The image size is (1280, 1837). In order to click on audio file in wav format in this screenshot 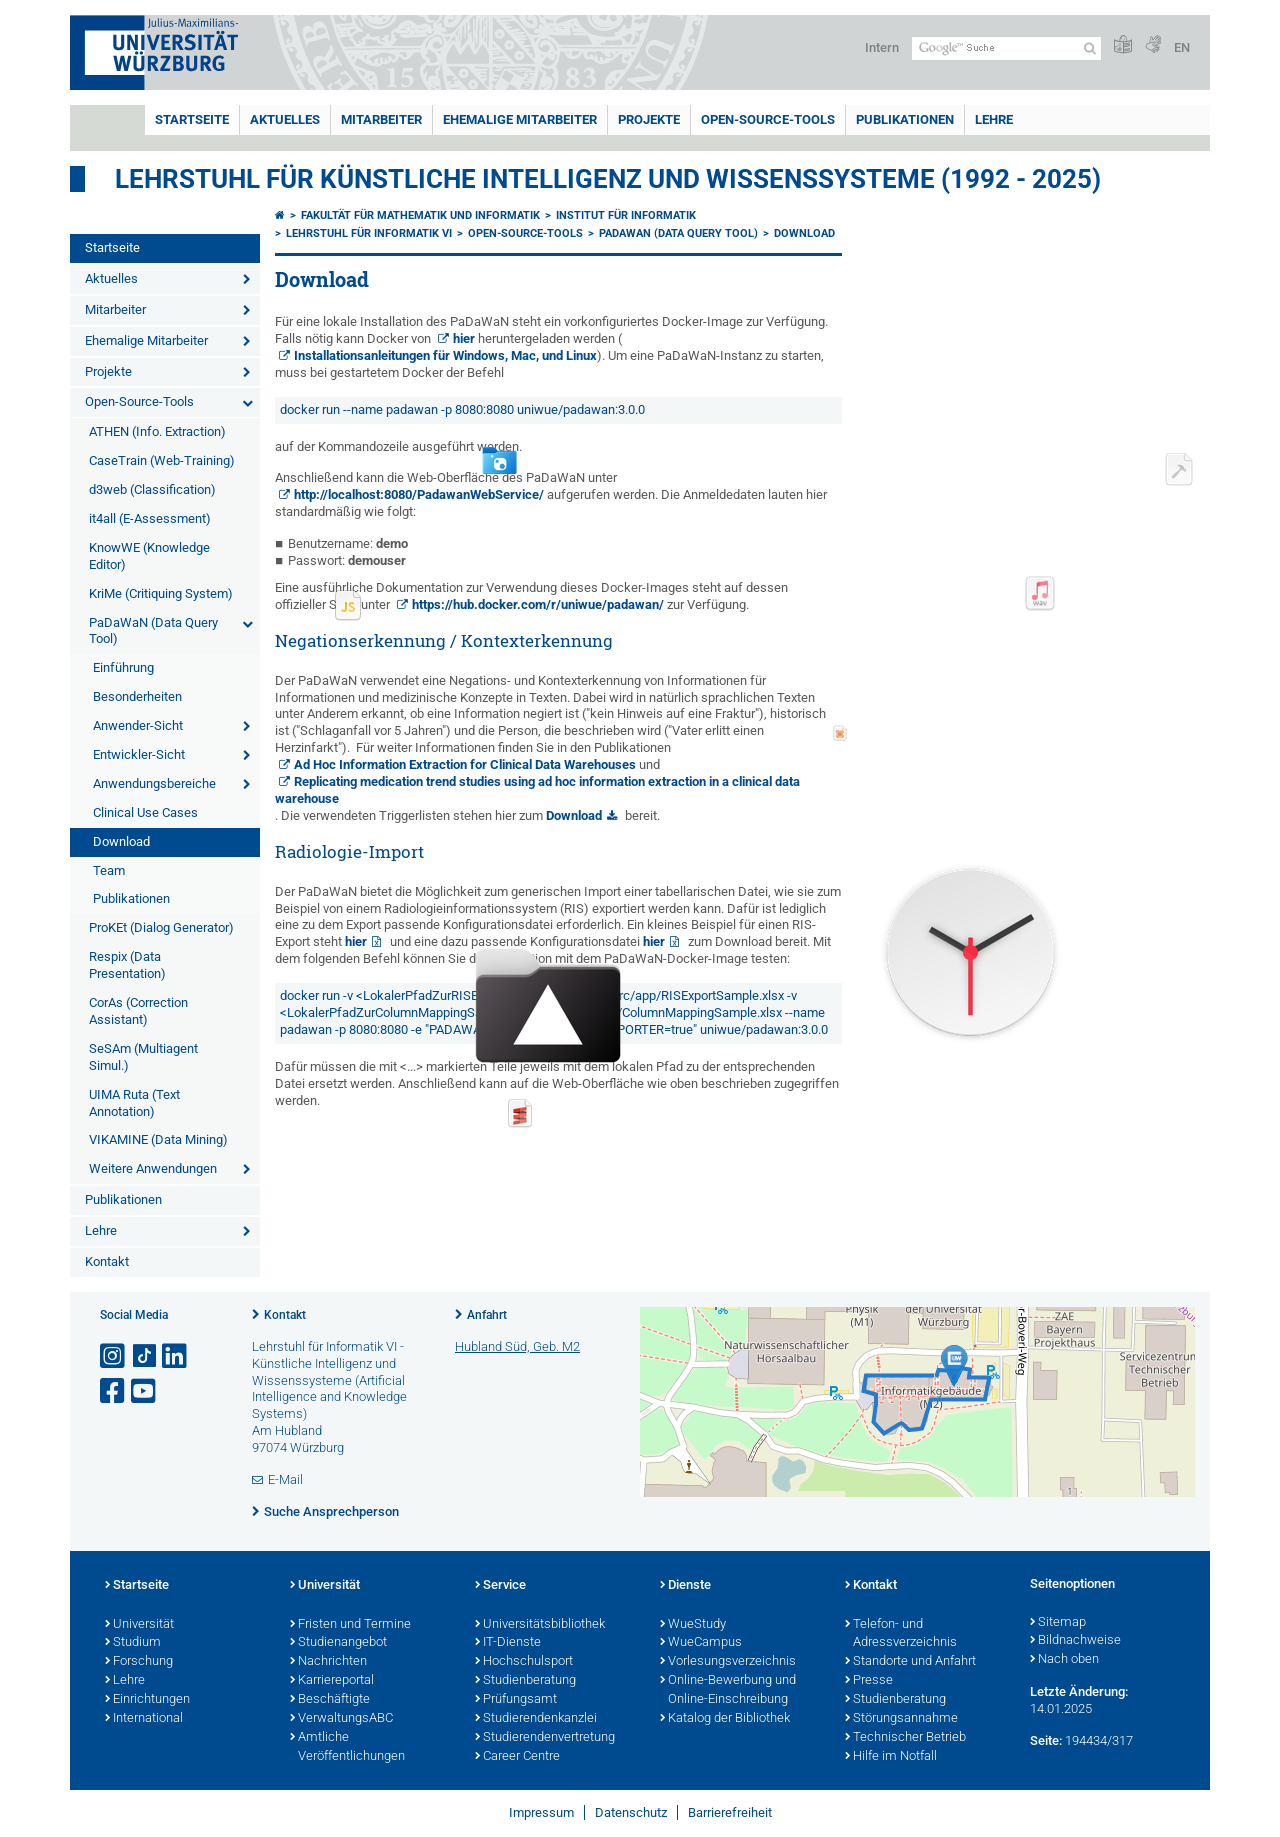, I will do `click(1040, 593)`.